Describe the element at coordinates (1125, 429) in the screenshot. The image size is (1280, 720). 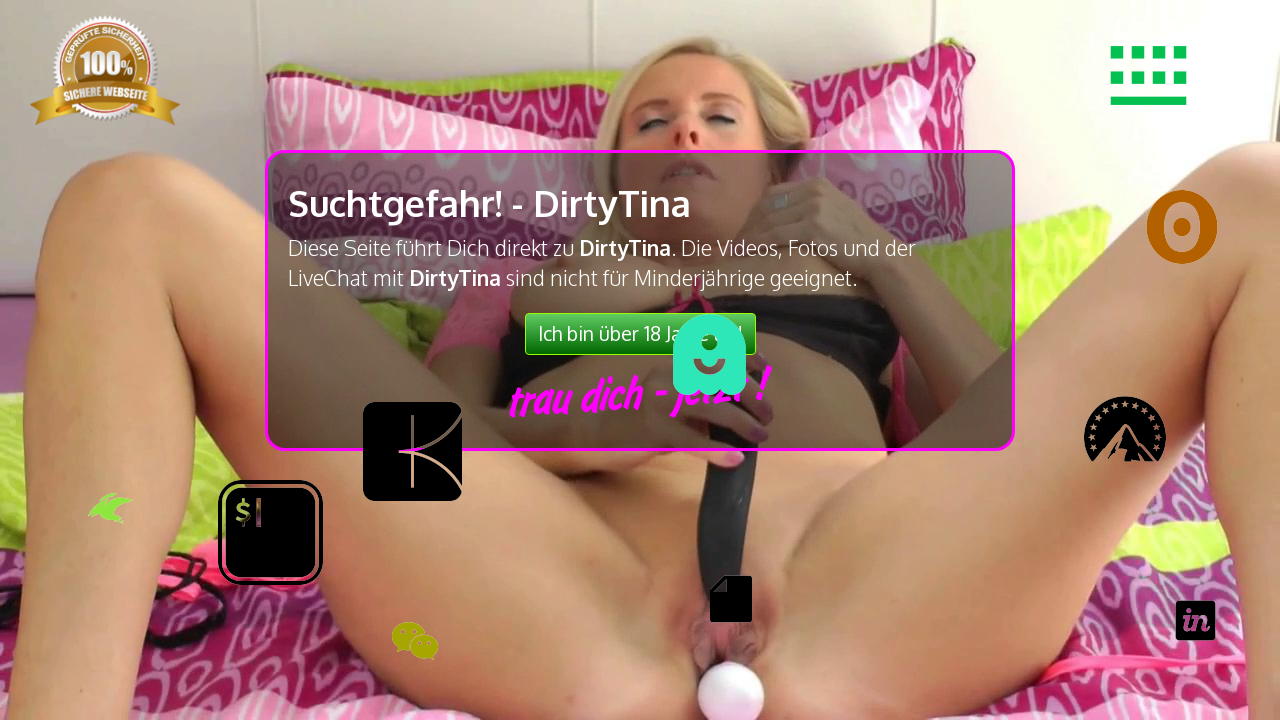
I see `open the Paramount+ streaming app` at that location.